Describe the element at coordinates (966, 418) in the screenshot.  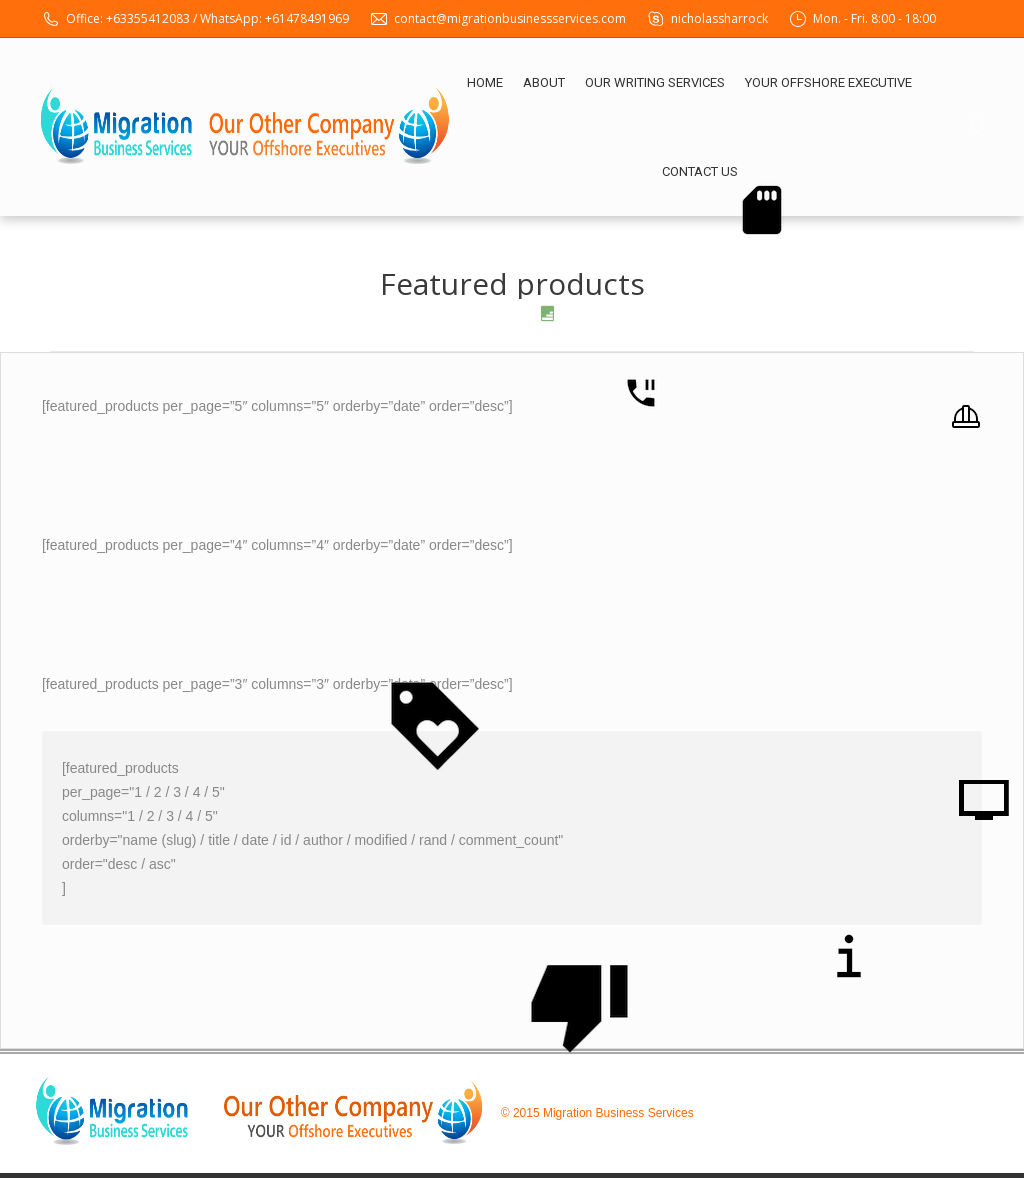
I see `access construction or site safety settings` at that location.